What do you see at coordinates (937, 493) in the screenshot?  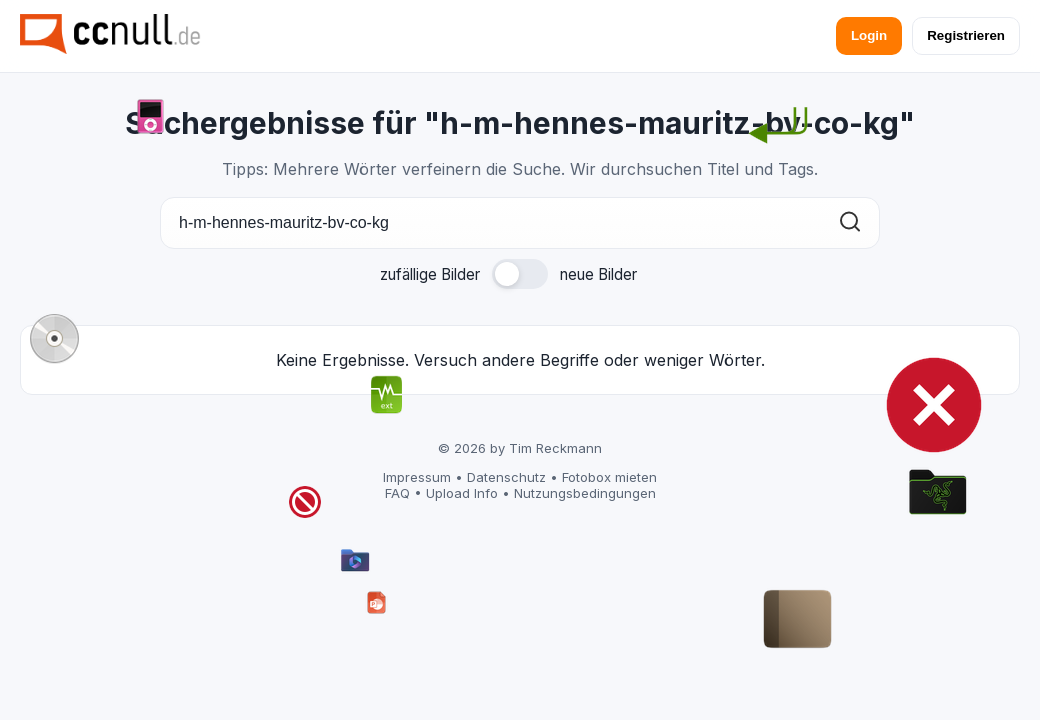 I see `open razer gaming software folder` at bounding box center [937, 493].